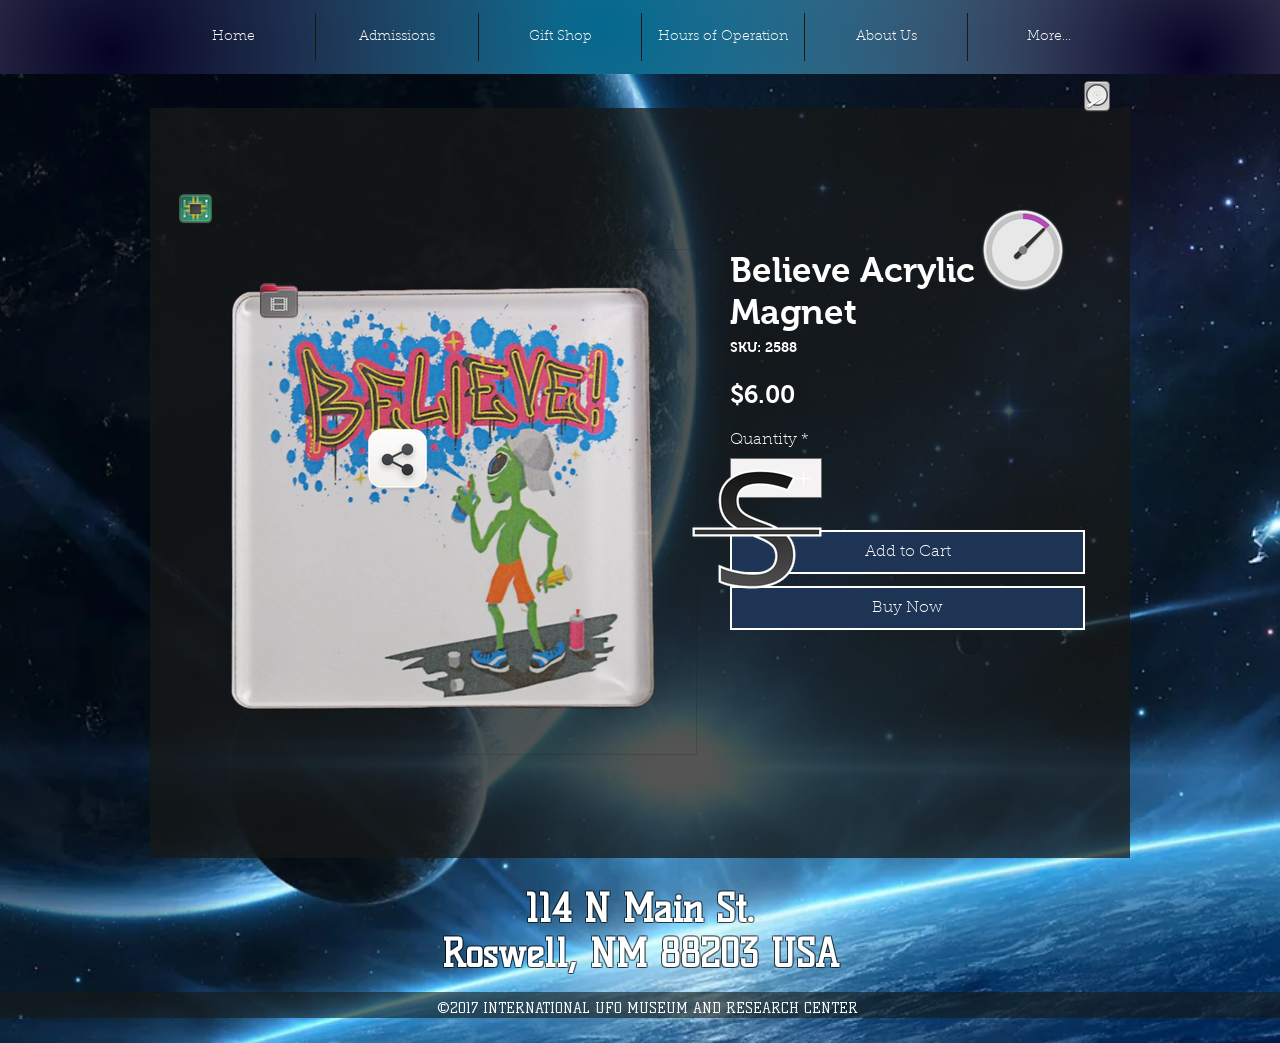 This screenshot has width=1280, height=1043. What do you see at coordinates (279, 300) in the screenshot?
I see `open videos folder` at bounding box center [279, 300].